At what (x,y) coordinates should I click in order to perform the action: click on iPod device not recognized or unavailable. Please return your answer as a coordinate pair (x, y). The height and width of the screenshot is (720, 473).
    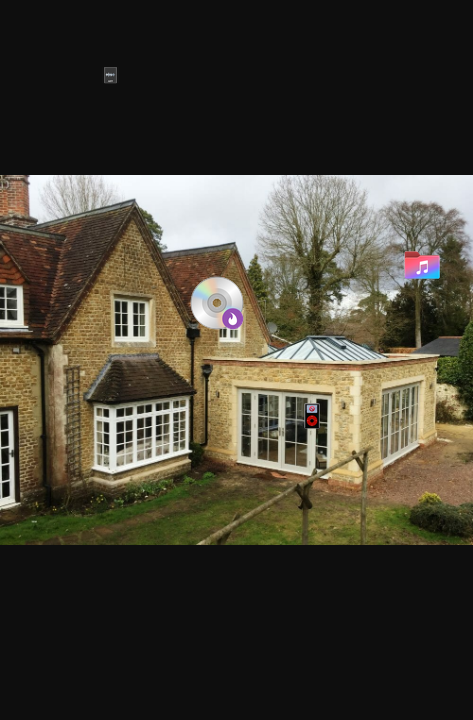
    Looking at the image, I should click on (312, 416).